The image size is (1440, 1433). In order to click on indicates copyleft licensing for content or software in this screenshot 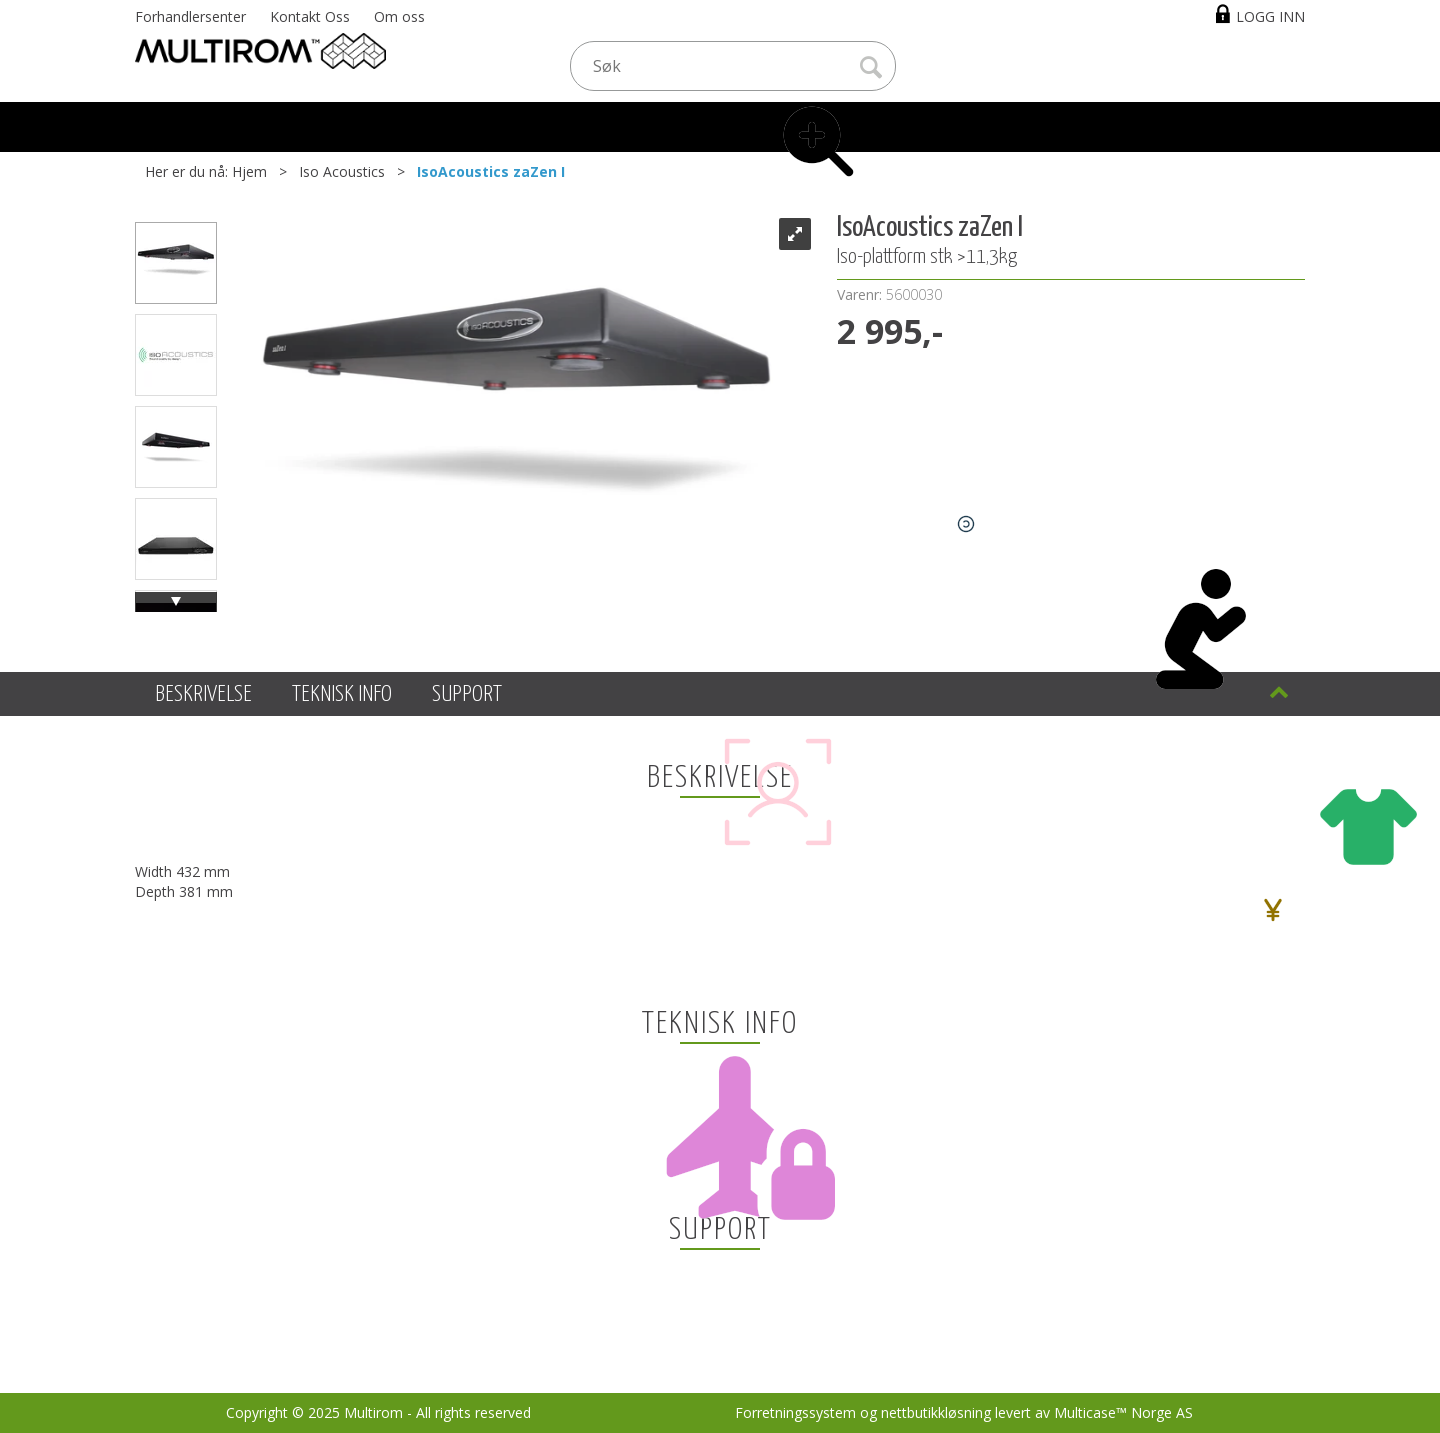, I will do `click(966, 524)`.